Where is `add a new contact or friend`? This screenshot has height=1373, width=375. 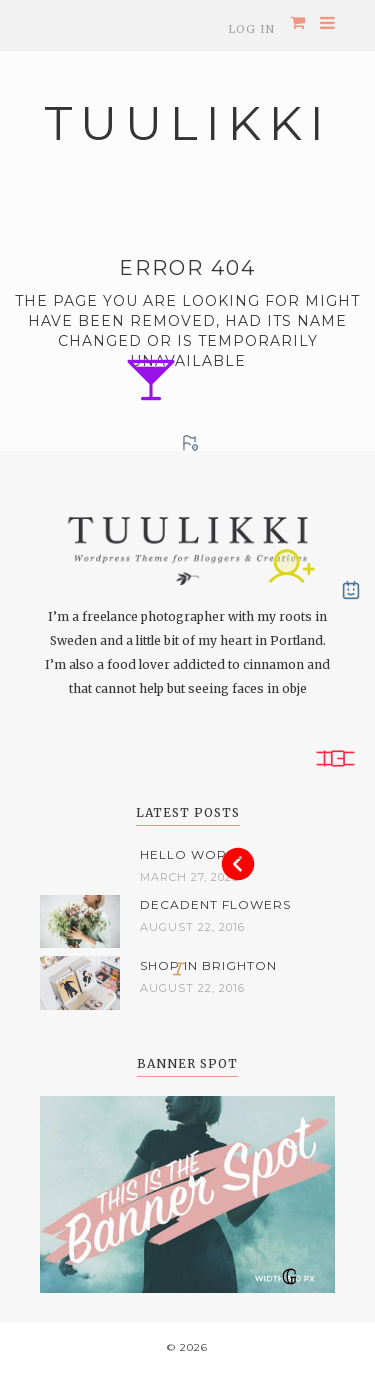 add a new contact or friend is located at coordinates (290, 567).